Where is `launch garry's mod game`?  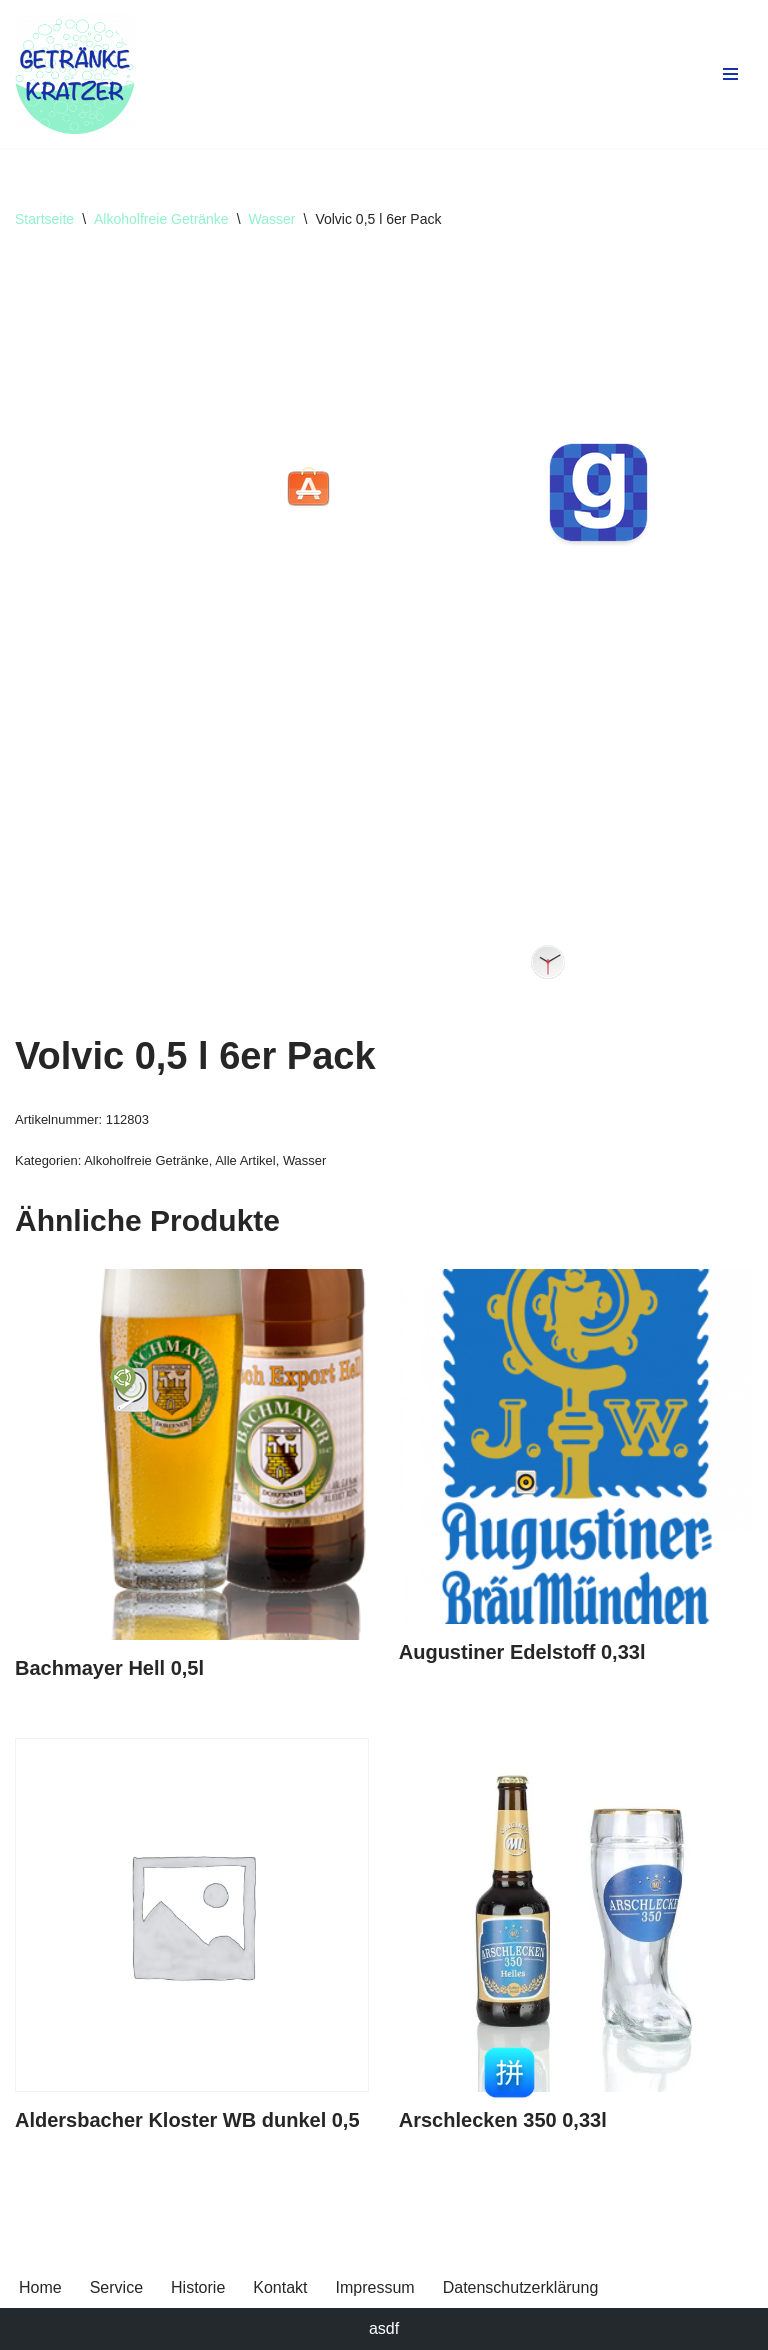
launch garry's mod game is located at coordinates (598, 492).